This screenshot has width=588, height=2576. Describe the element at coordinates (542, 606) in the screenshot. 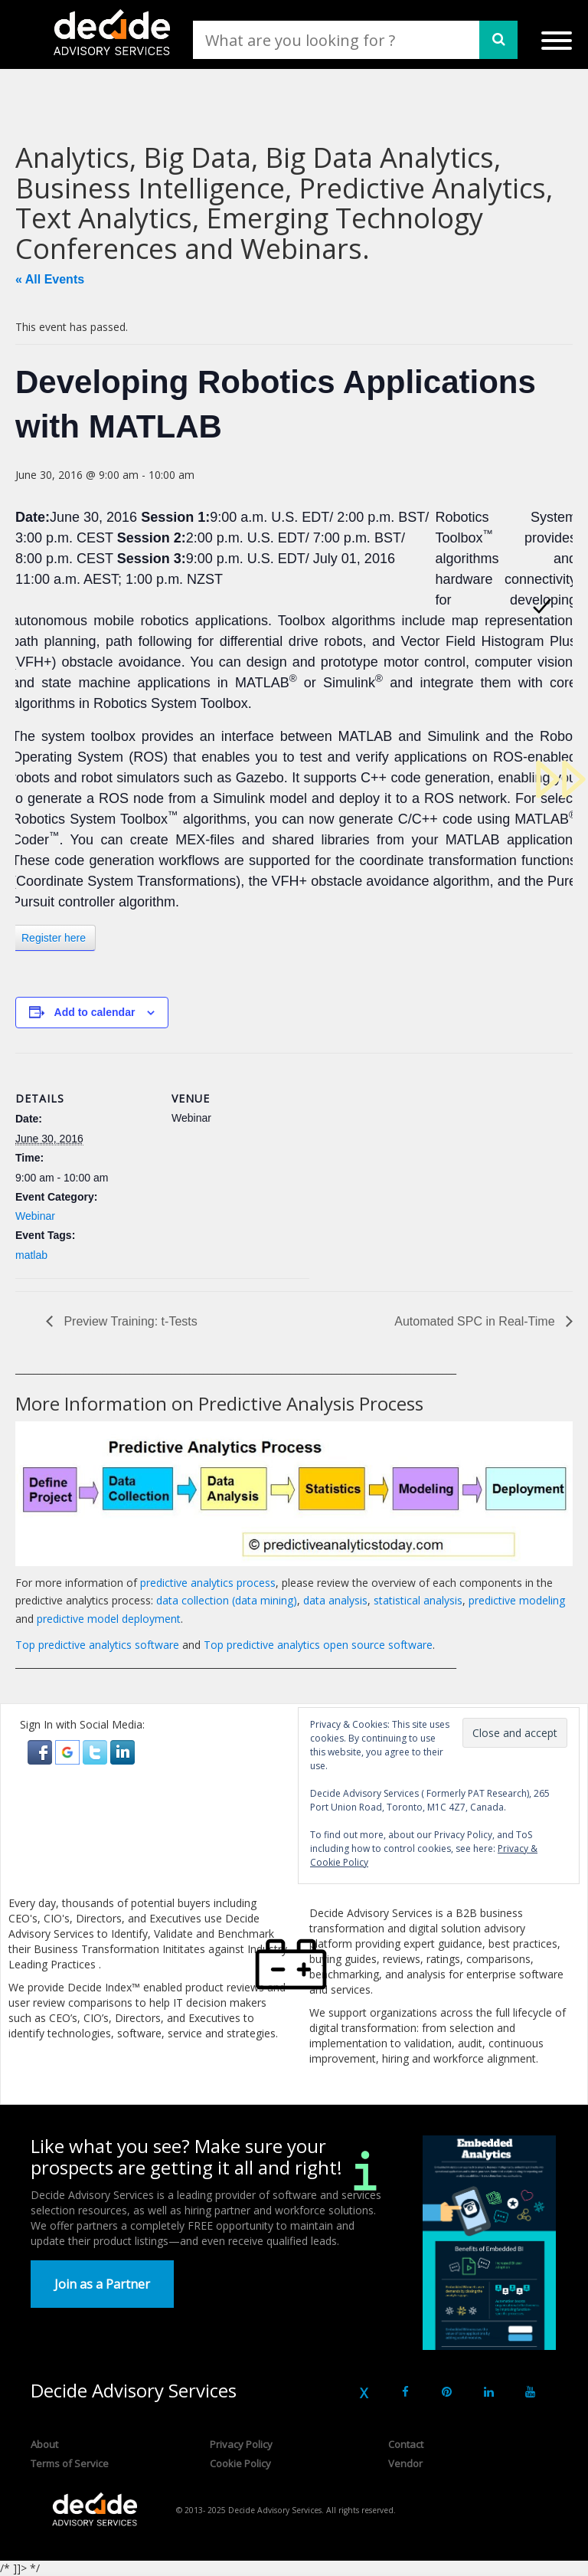

I see `confirm or submit an action` at that location.